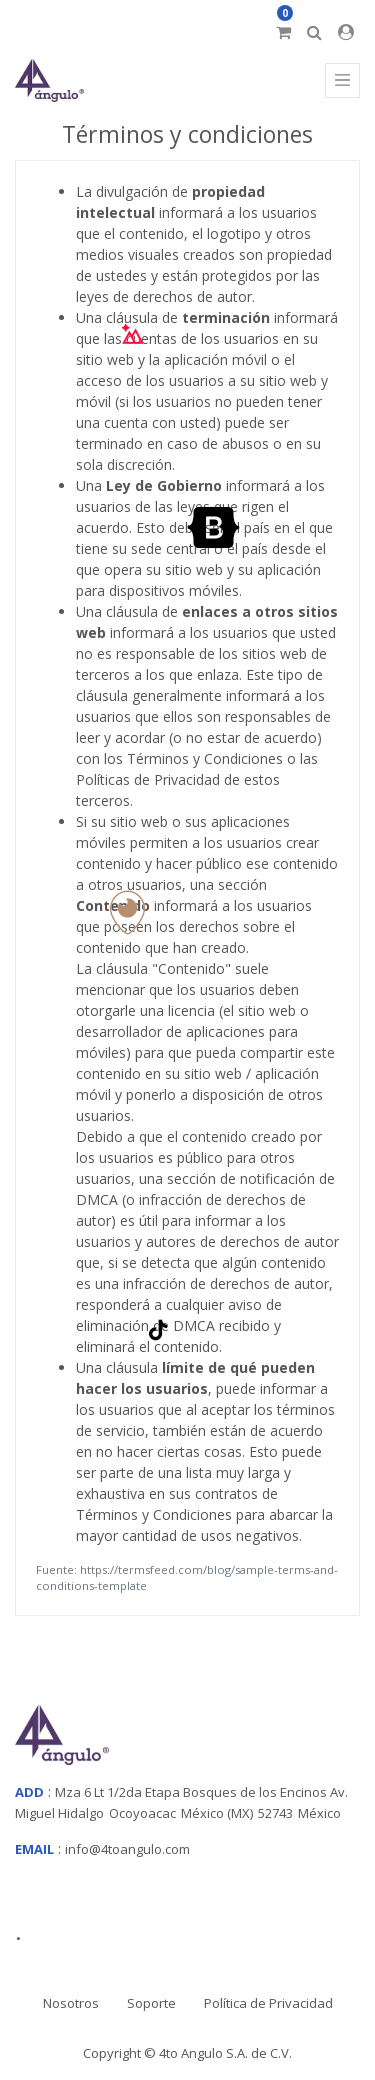  What do you see at coordinates (132, 334) in the screenshot?
I see `generate AI-enhanced landscape images` at bounding box center [132, 334].